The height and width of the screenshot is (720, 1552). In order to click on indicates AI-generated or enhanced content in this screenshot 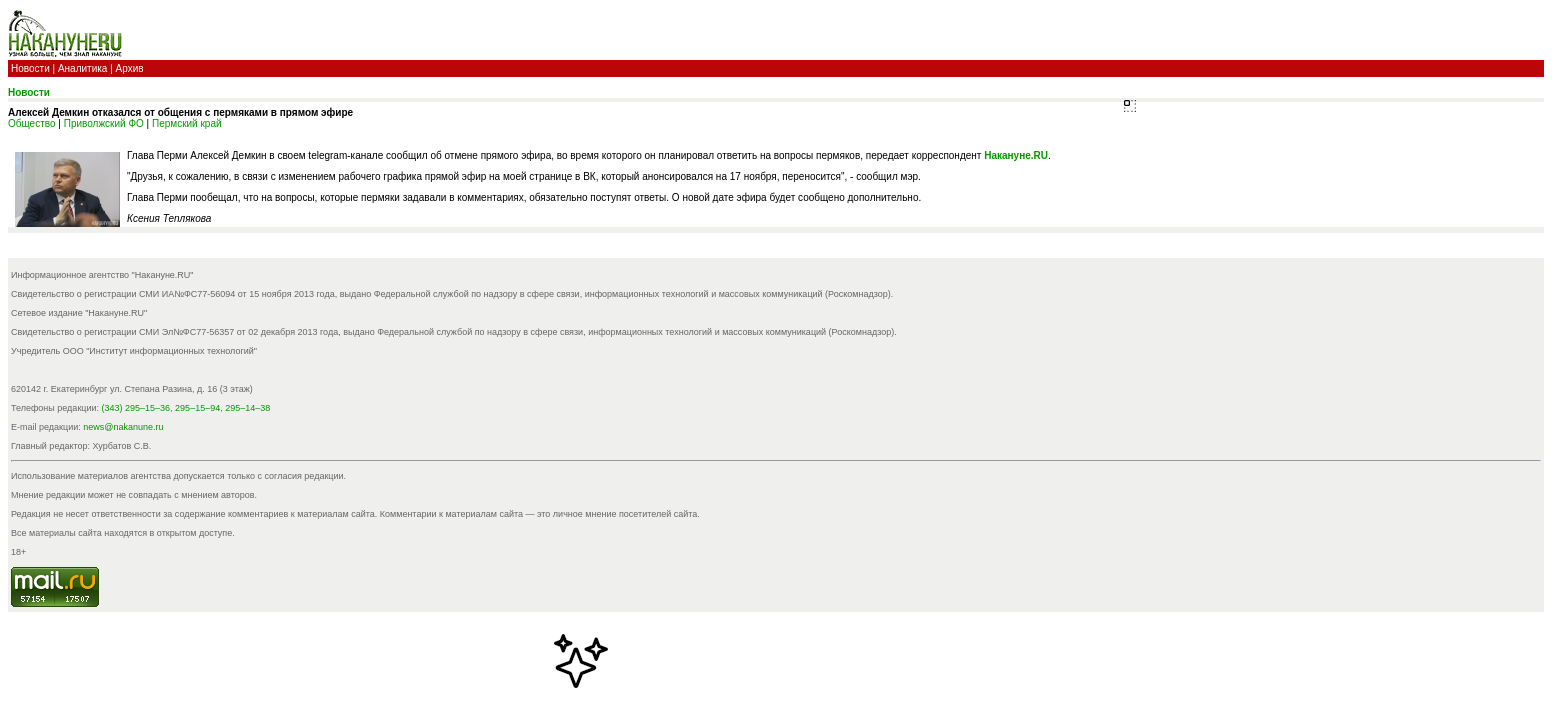, I will do `click(581, 661)`.